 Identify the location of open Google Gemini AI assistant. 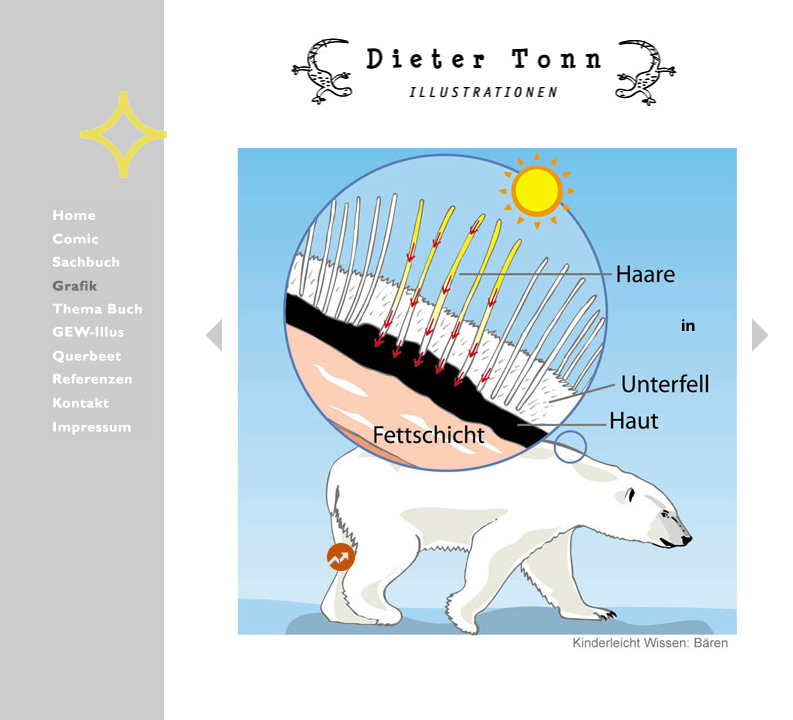
(123, 134).